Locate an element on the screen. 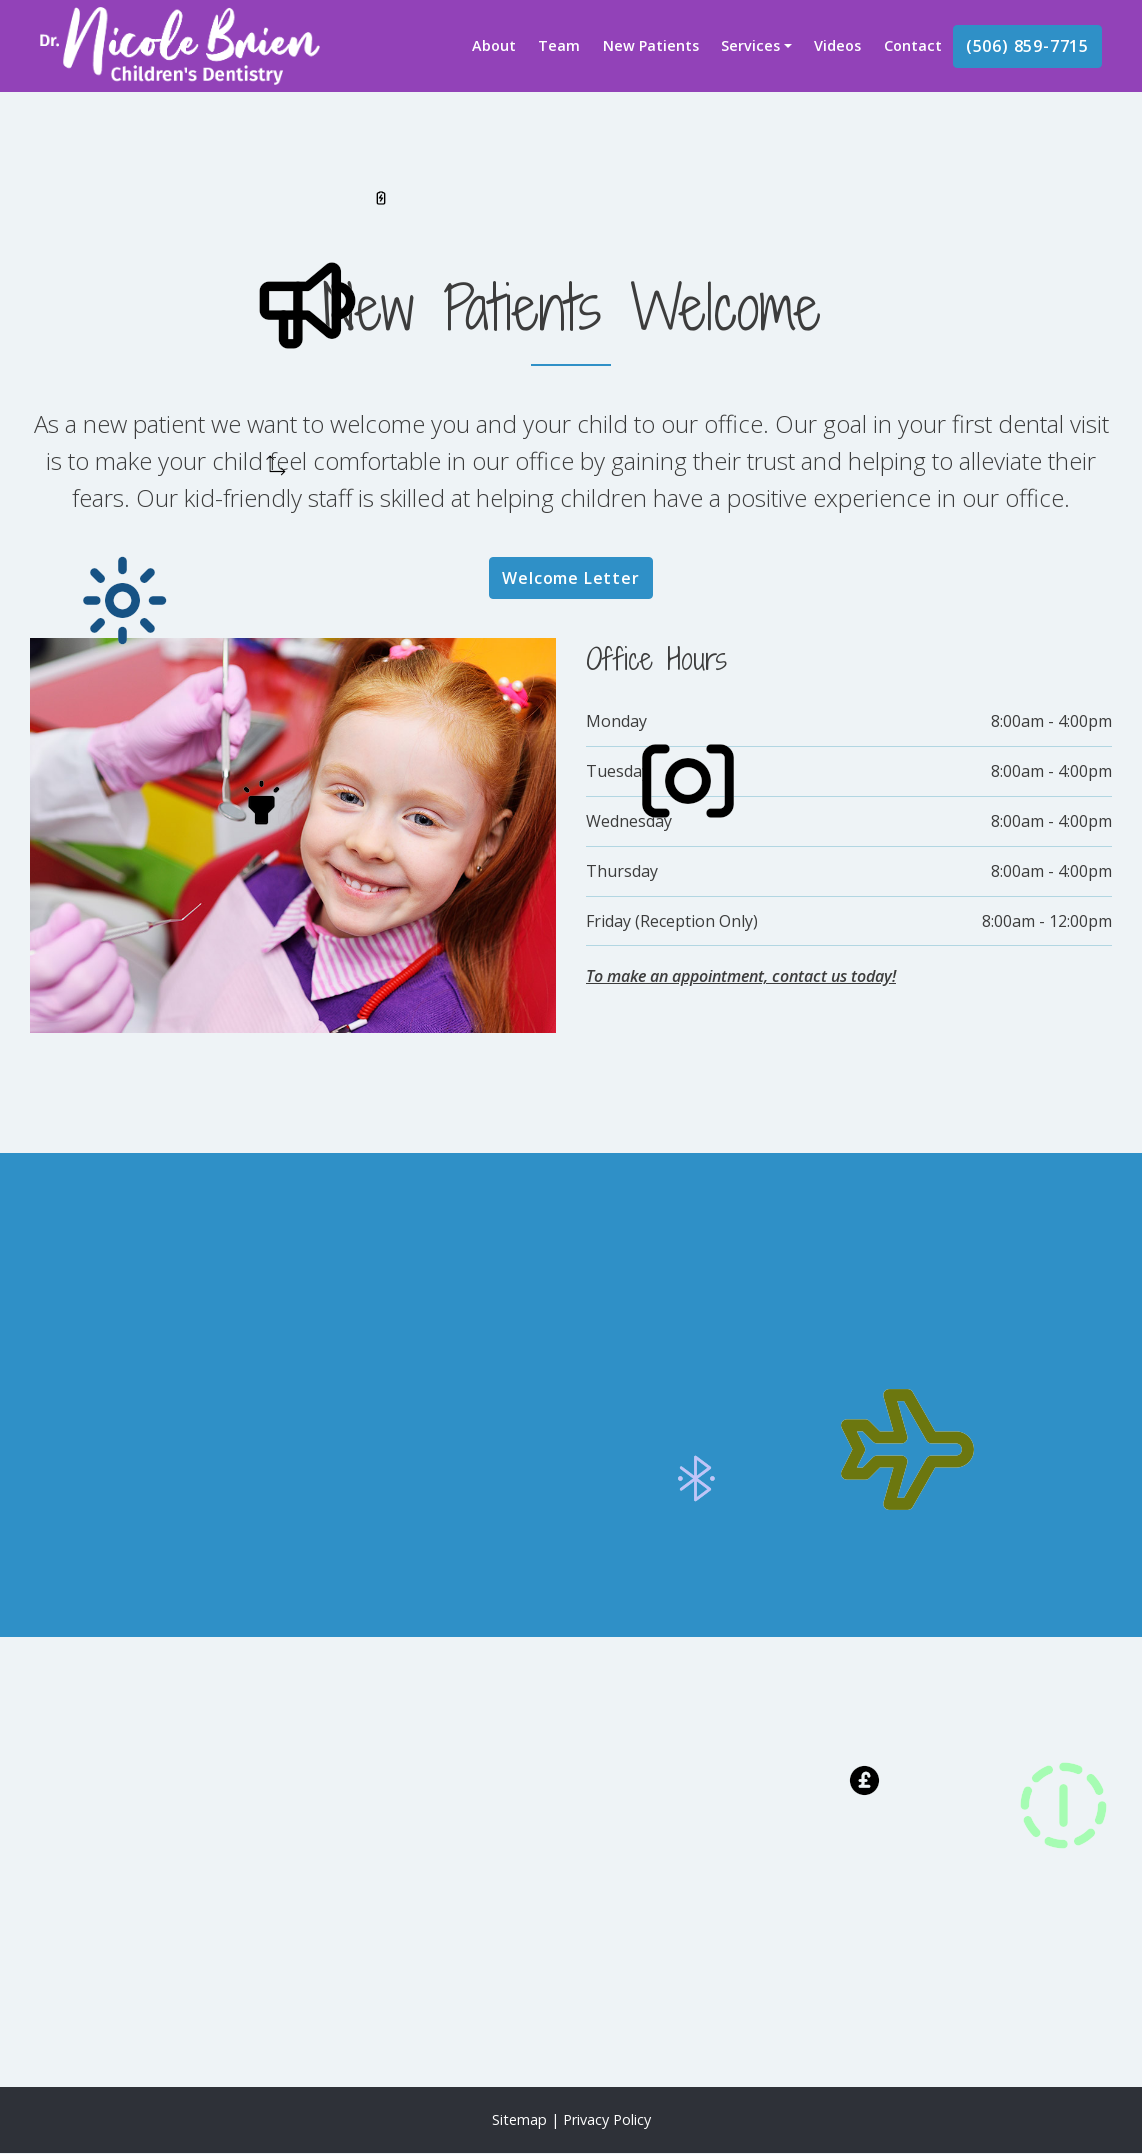 Image resolution: width=1142 pixels, height=2154 pixels. increase screen brightness is located at coordinates (122, 600).